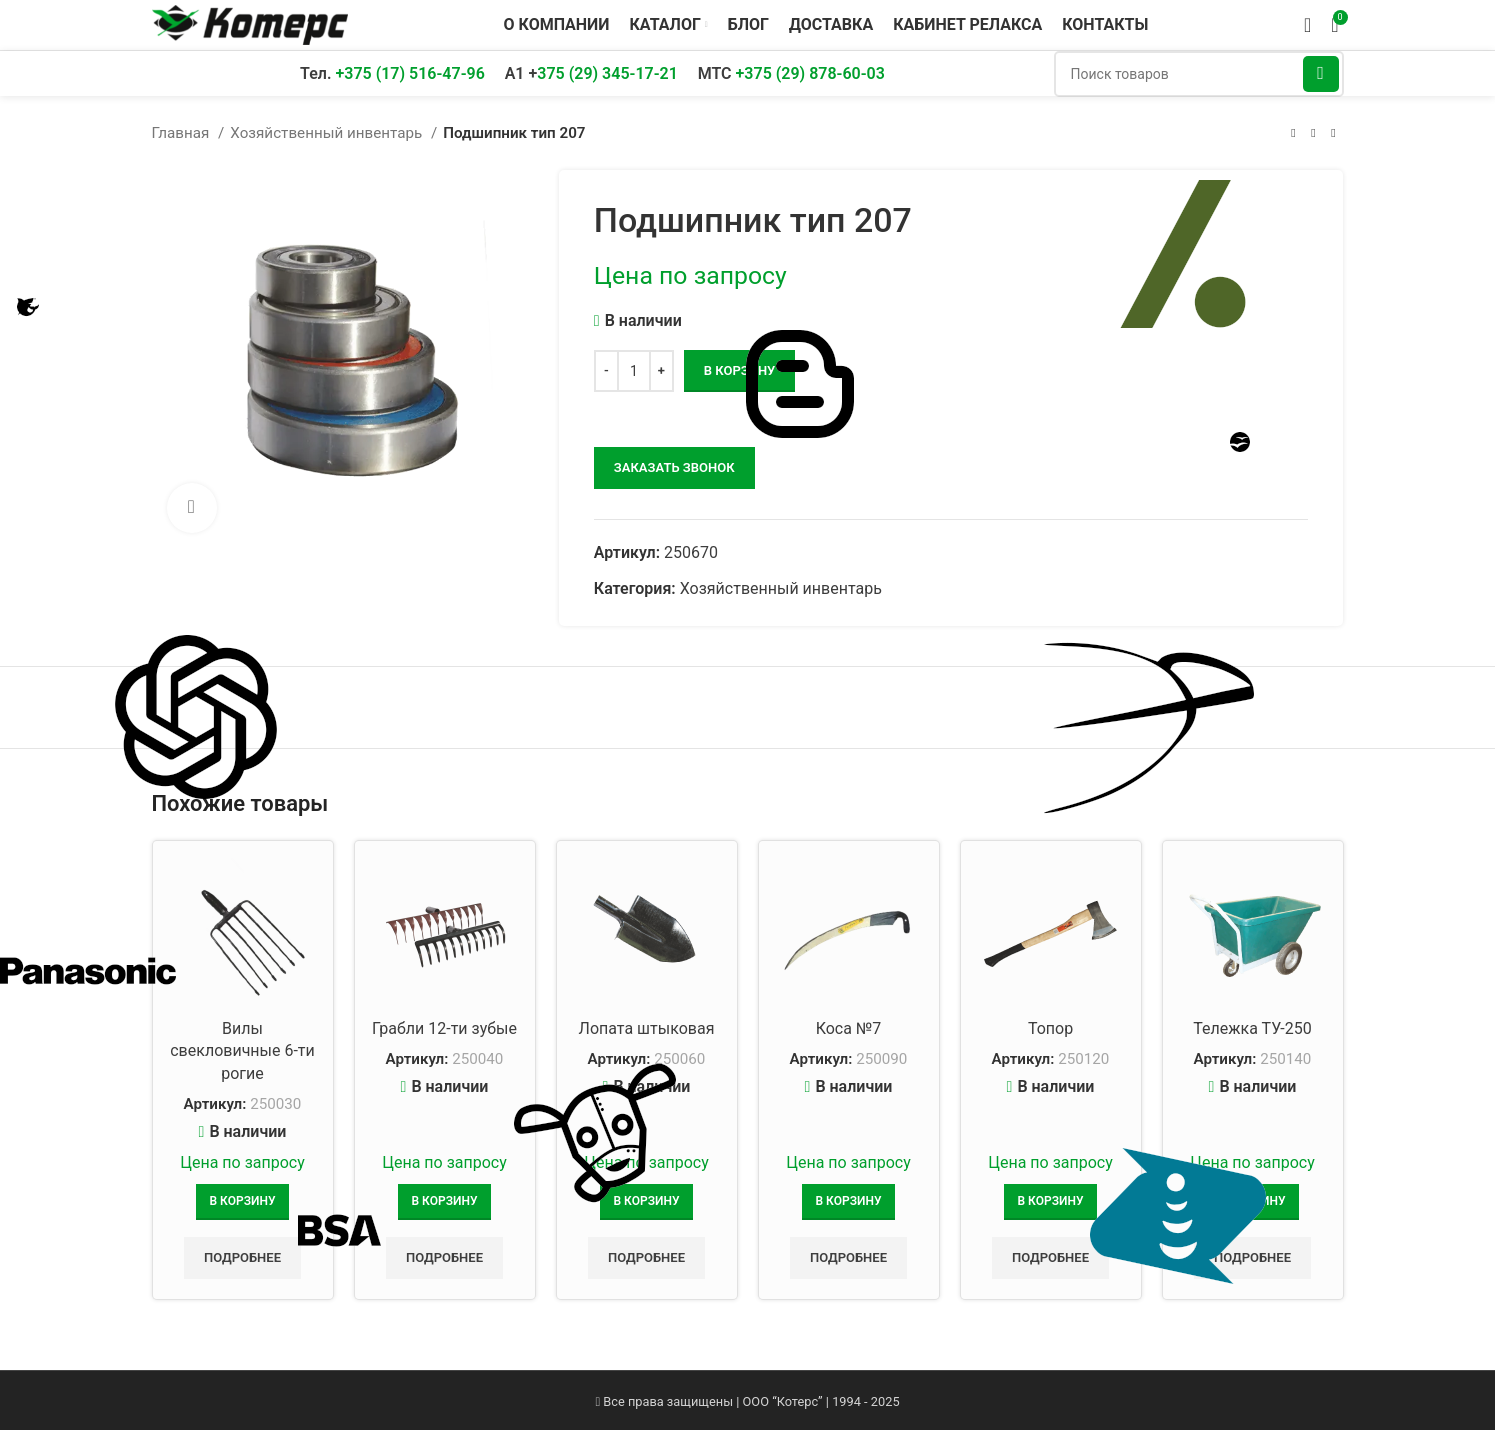  Describe the element at coordinates (339, 1230) in the screenshot. I see `buysellads company logo` at that location.